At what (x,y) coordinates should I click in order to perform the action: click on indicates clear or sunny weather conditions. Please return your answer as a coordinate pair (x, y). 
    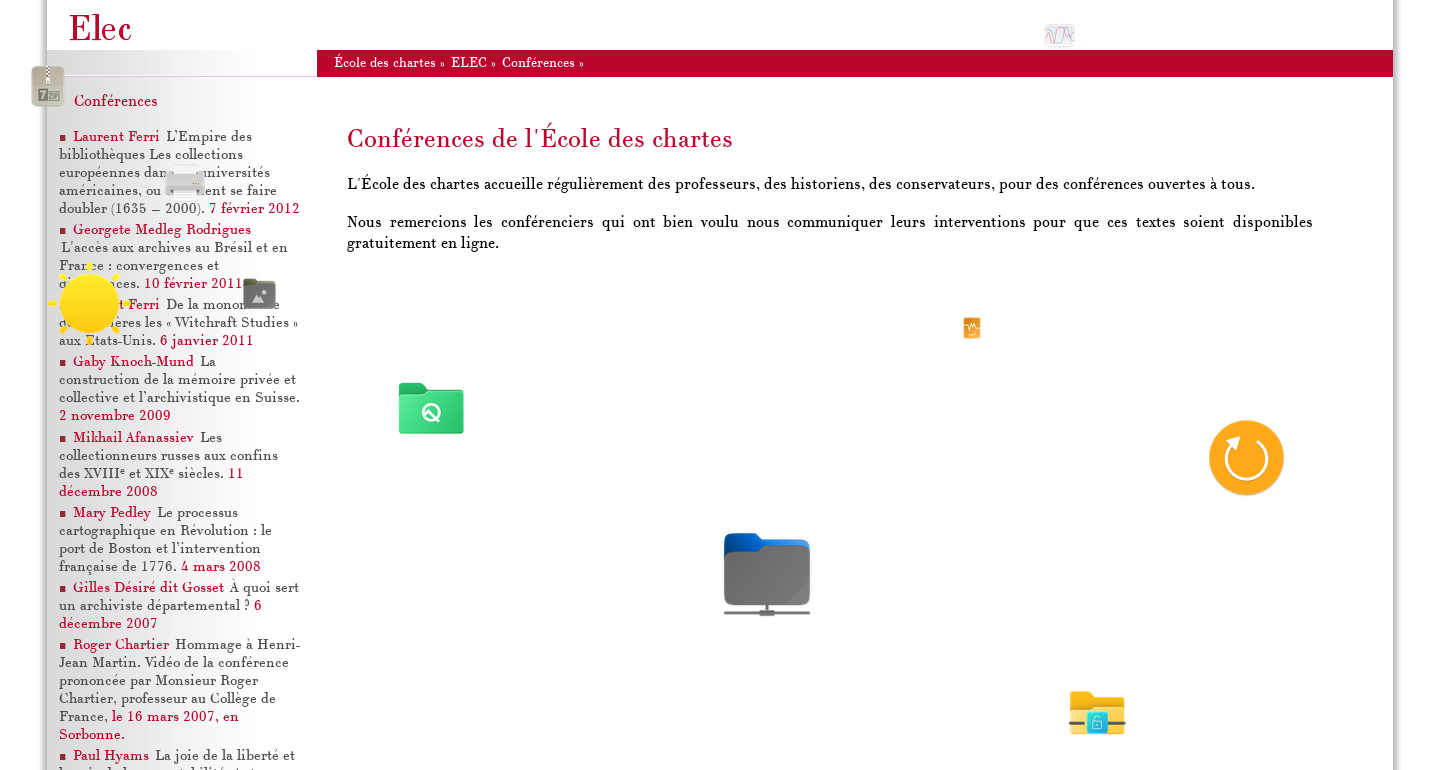
    Looking at the image, I should click on (89, 303).